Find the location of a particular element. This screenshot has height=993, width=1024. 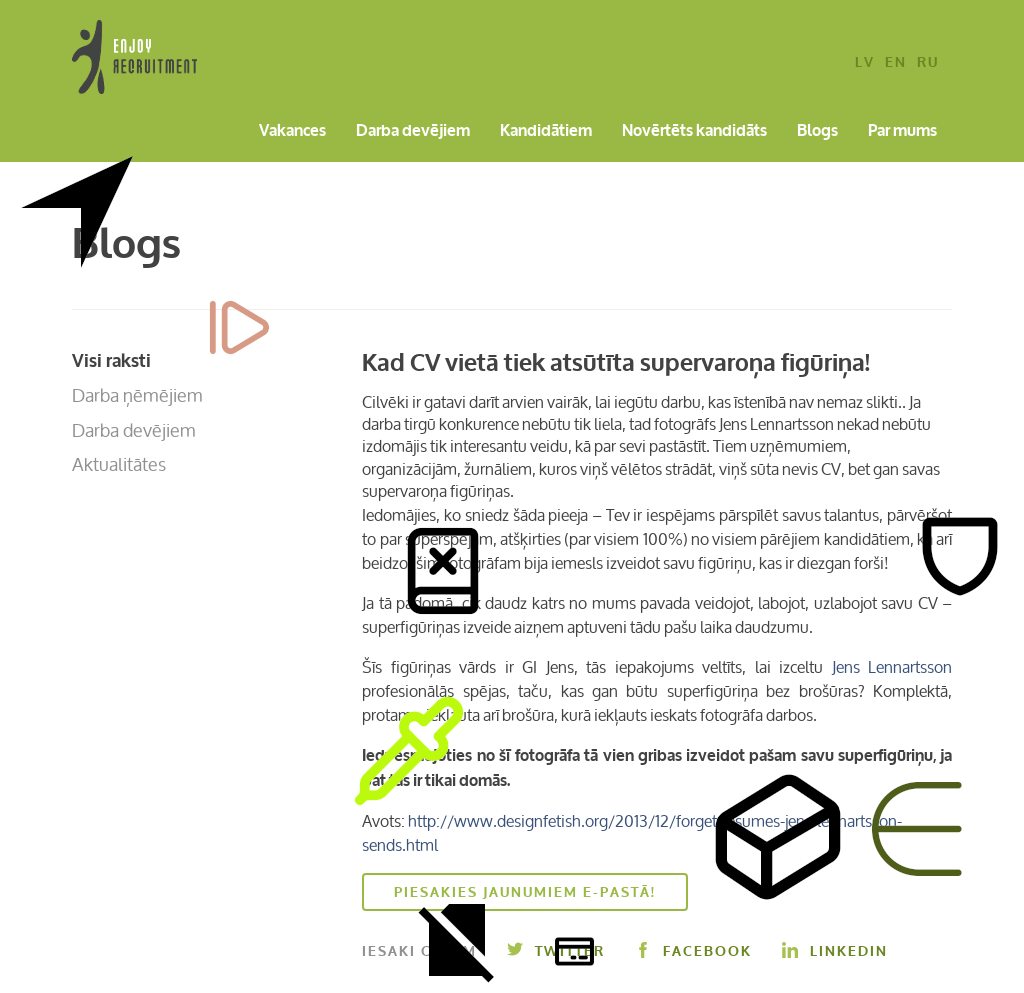

select a color from the canvas is located at coordinates (409, 751).